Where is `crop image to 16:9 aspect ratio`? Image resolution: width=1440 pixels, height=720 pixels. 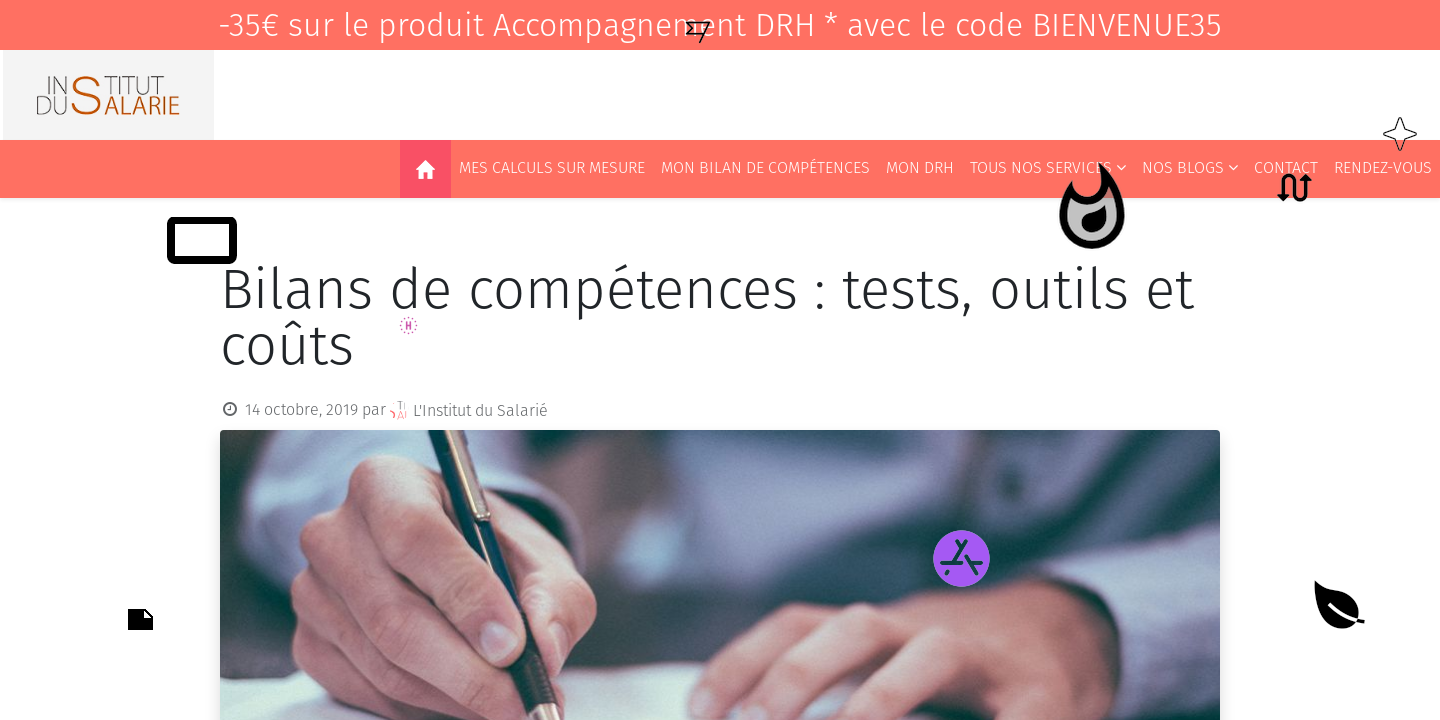
crop image to 16:9 aspect ratio is located at coordinates (202, 240).